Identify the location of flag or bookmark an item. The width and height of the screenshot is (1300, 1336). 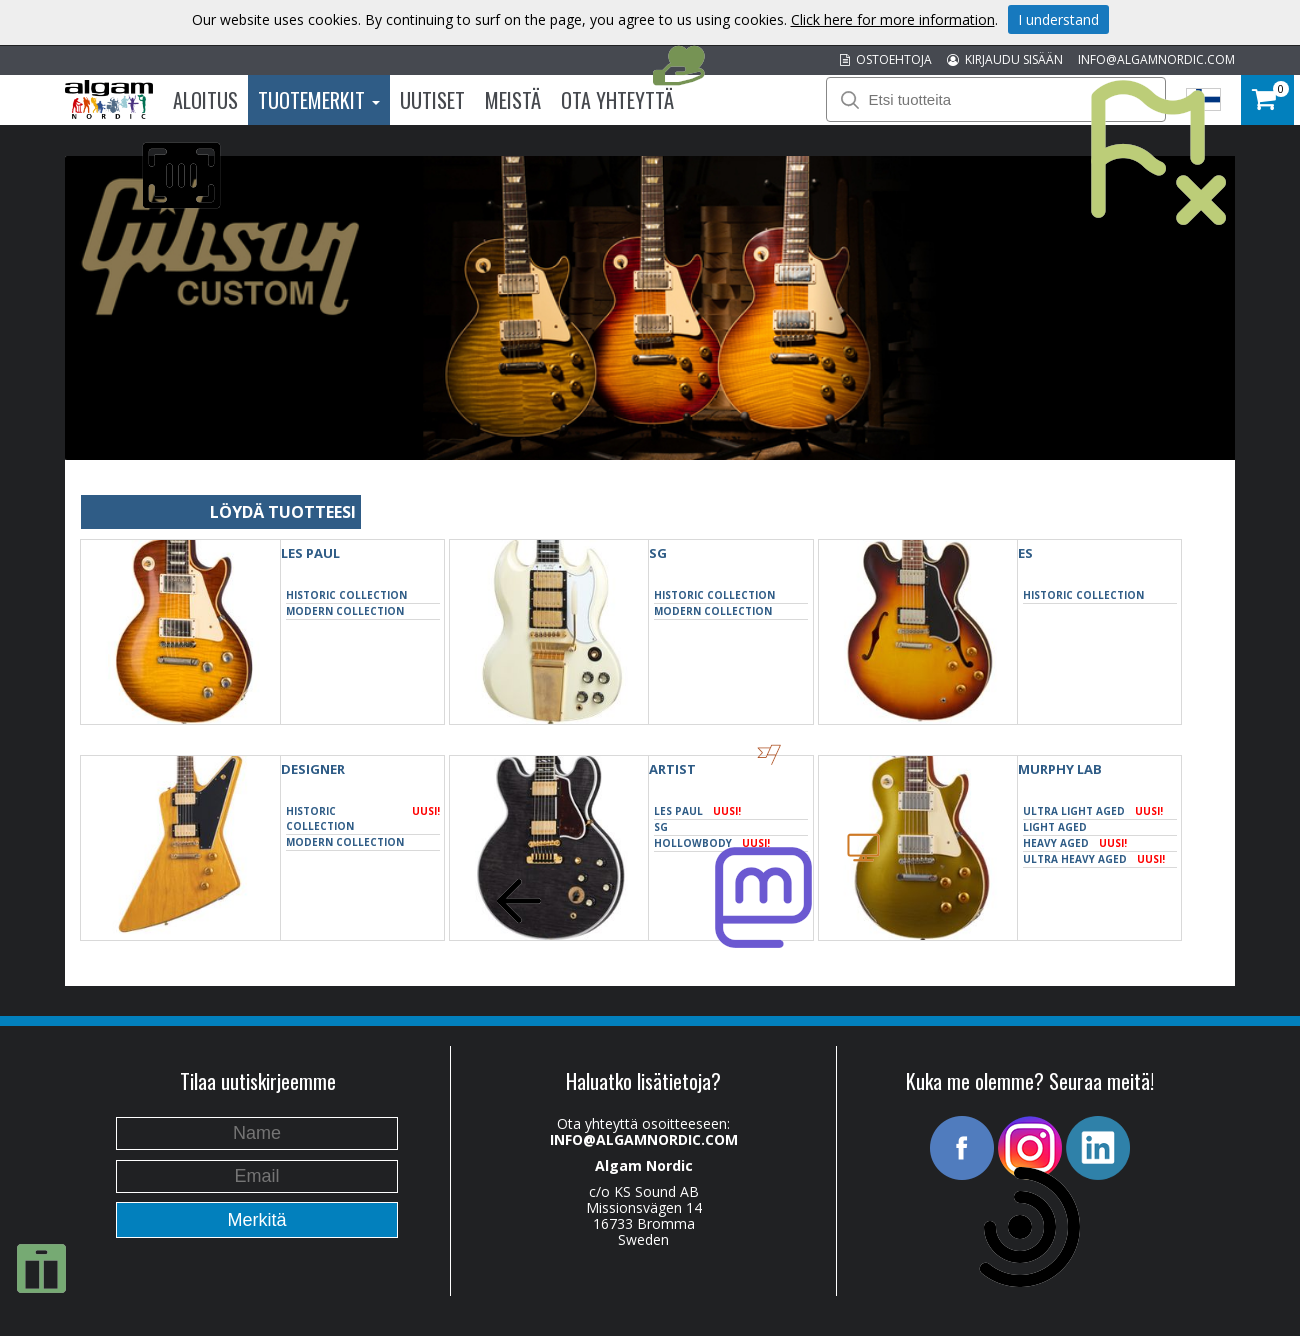
(769, 754).